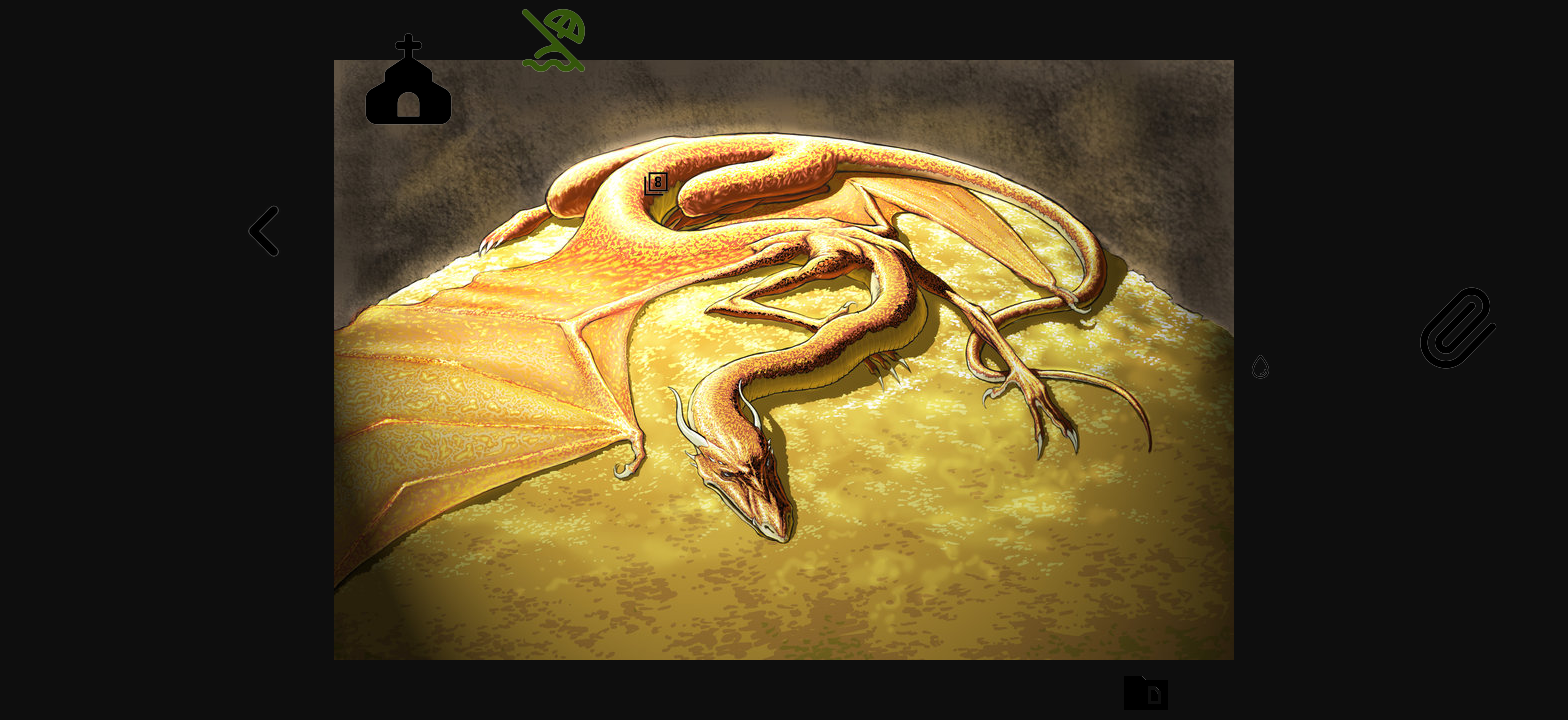 The image size is (1568, 720). Describe the element at coordinates (1457, 328) in the screenshot. I see `attach a file to your message` at that location.